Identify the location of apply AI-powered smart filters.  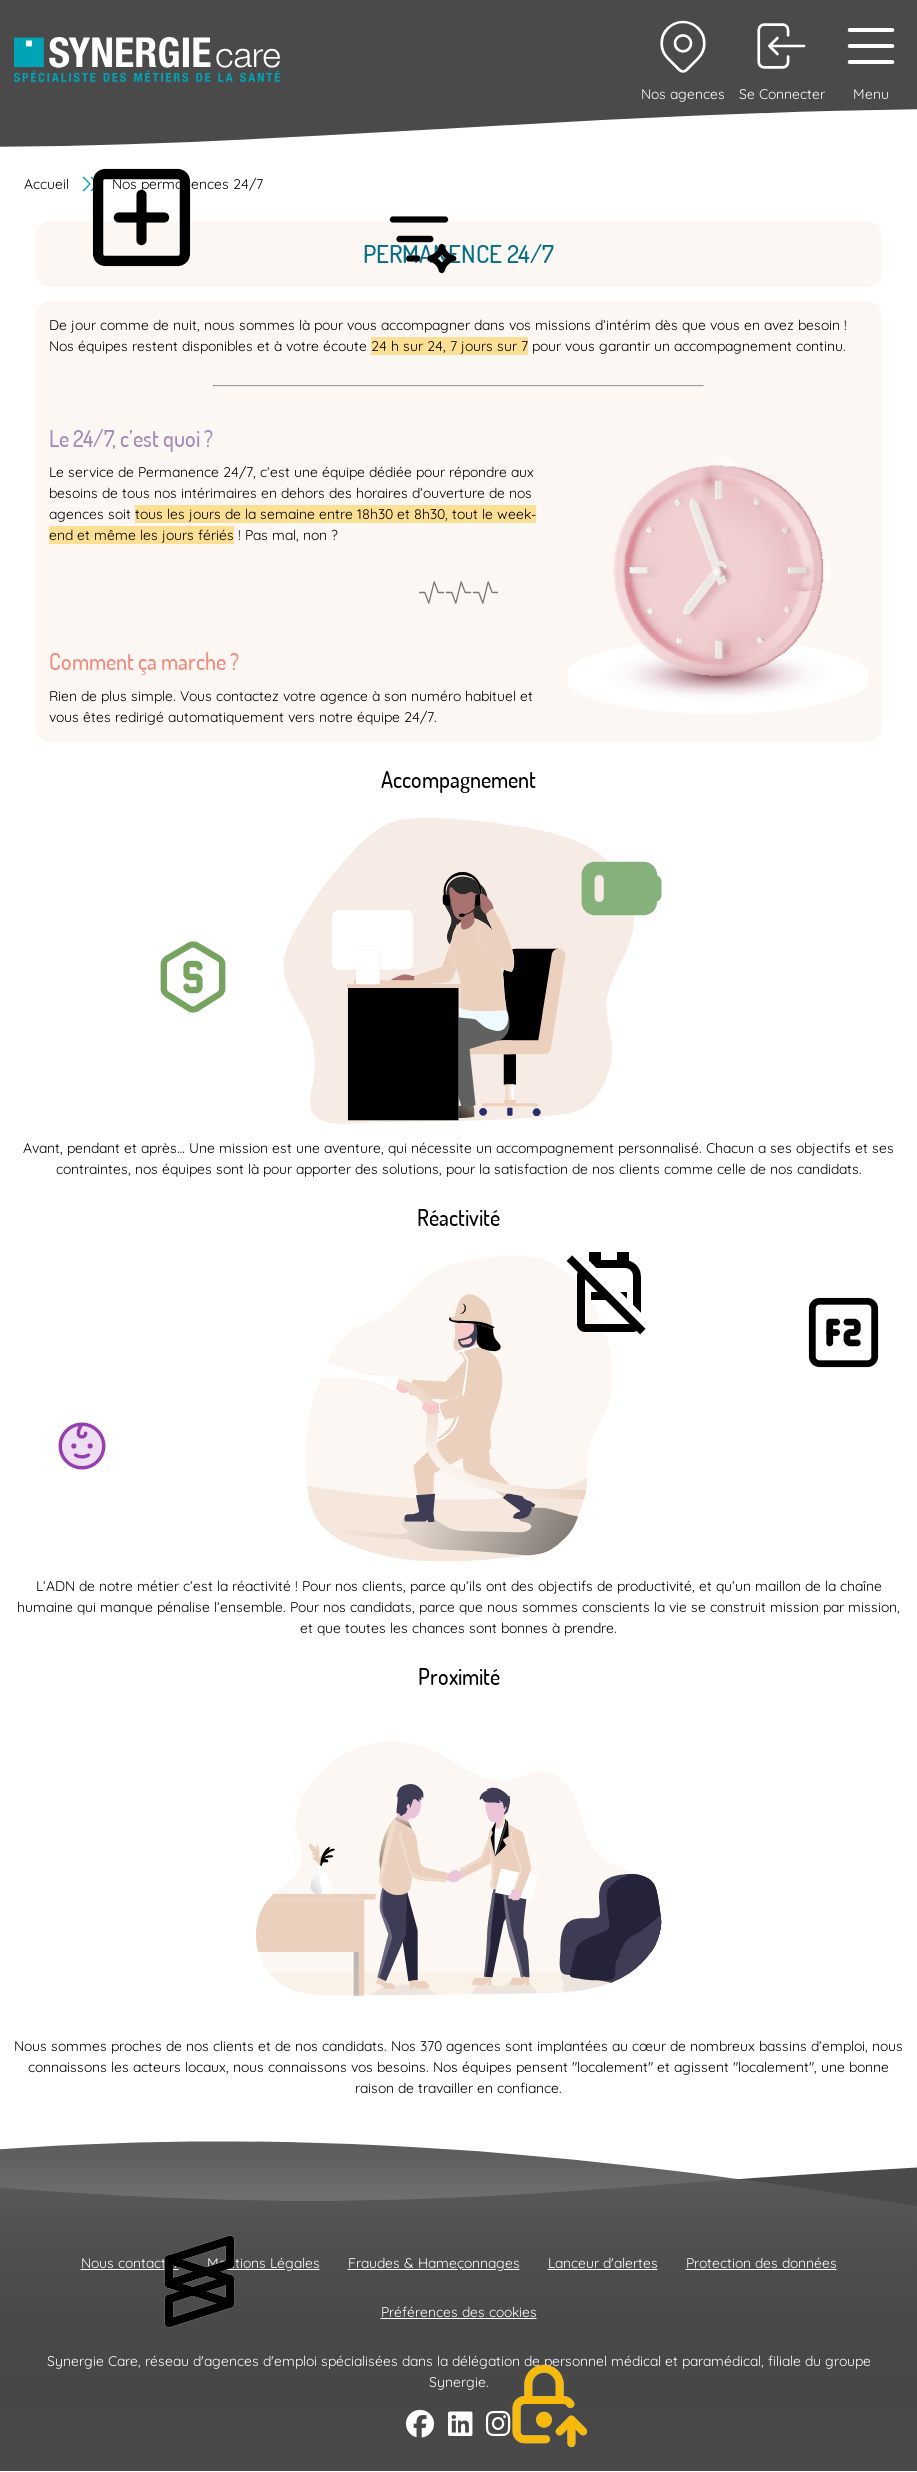
(419, 239).